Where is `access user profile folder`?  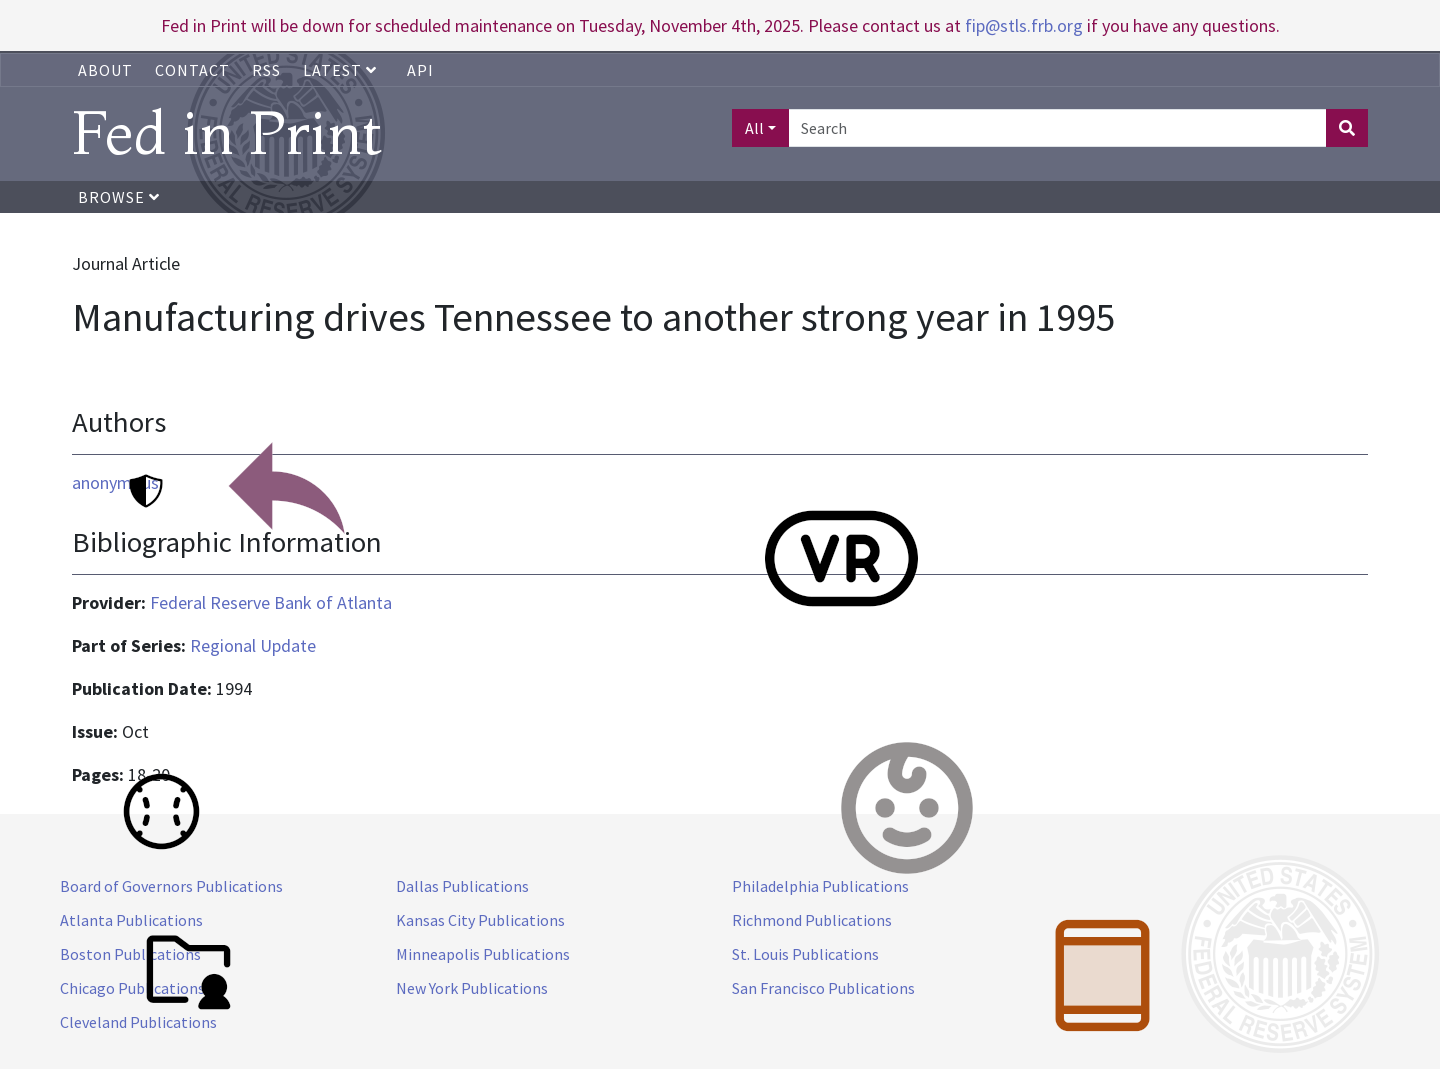 access user profile folder is located at coordinates (188, 967).